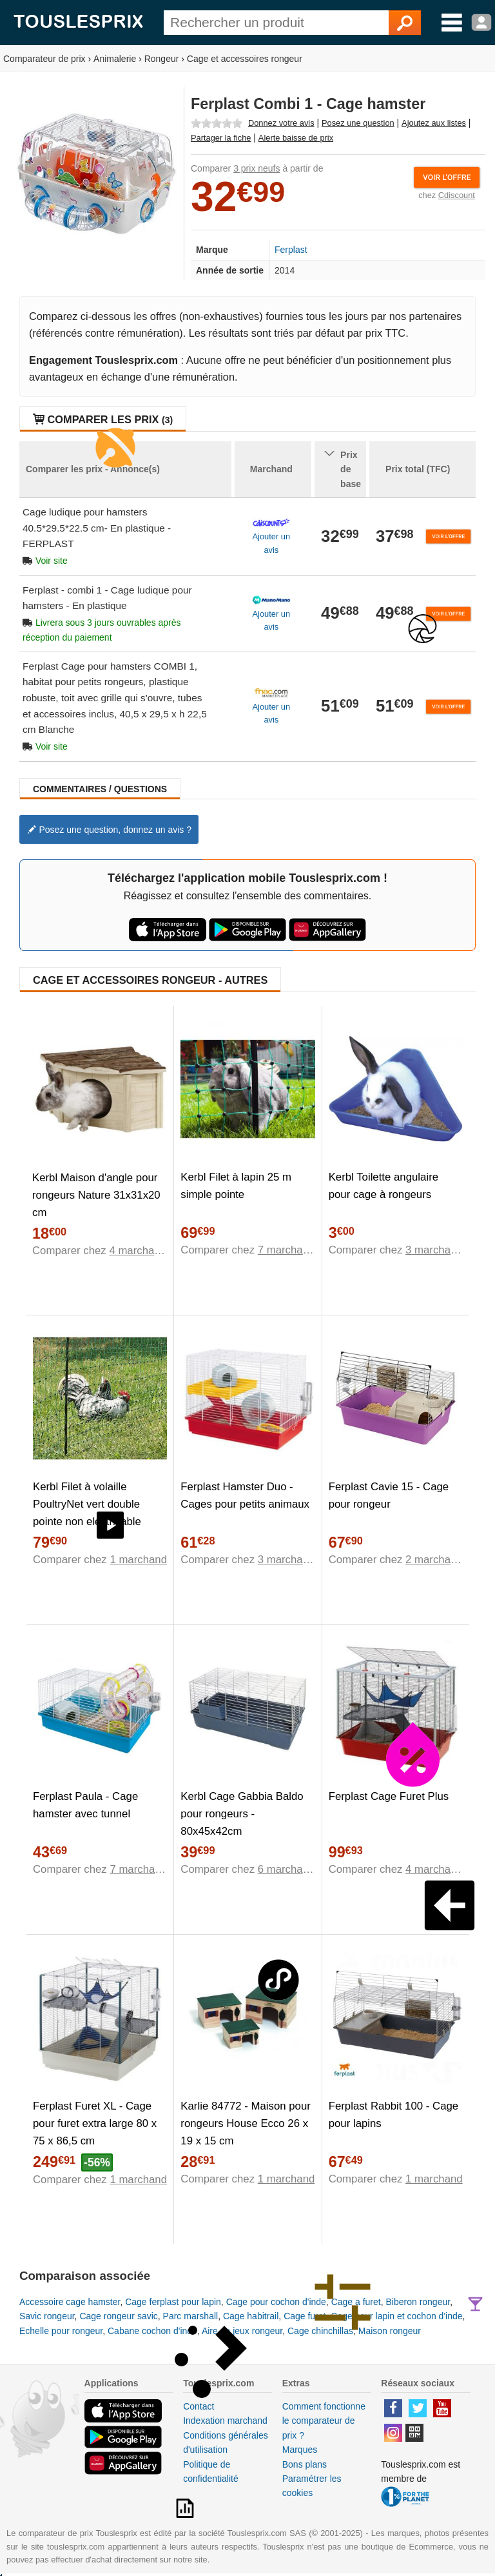  Describe the element at coordinates (185, 2508) in the screenshot. I see `view report or analytics document` at that location.